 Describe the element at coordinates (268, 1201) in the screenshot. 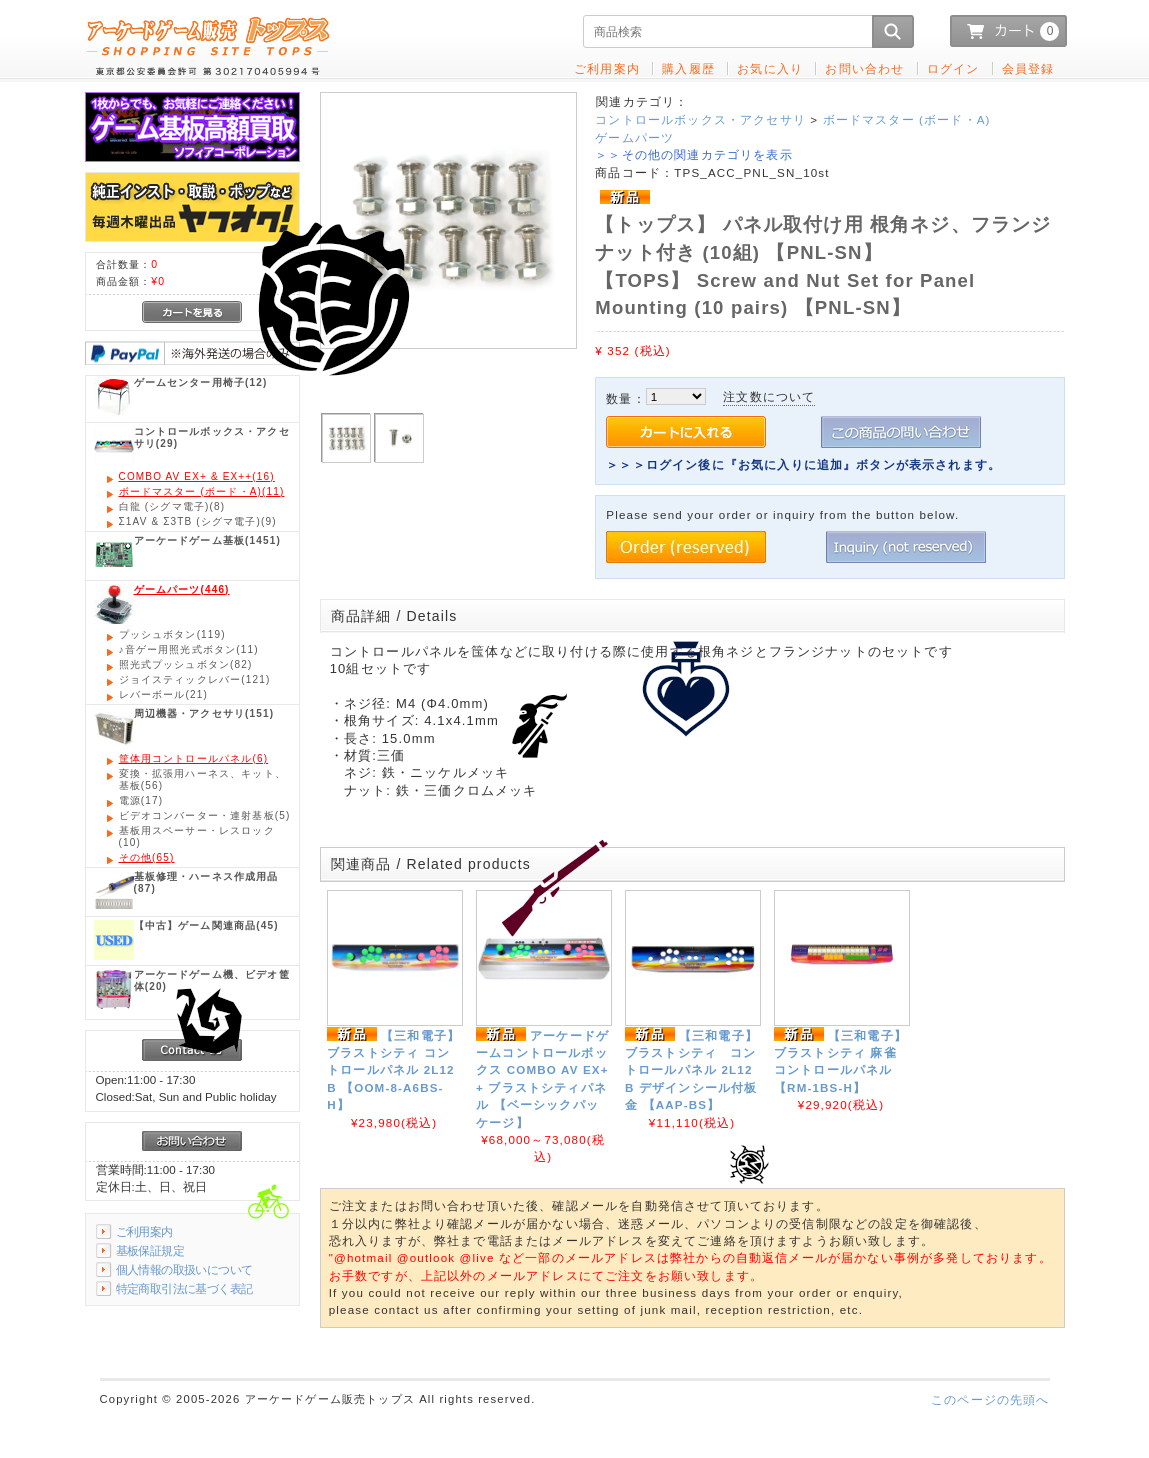

I see `track cycling or biking activity` at that location.